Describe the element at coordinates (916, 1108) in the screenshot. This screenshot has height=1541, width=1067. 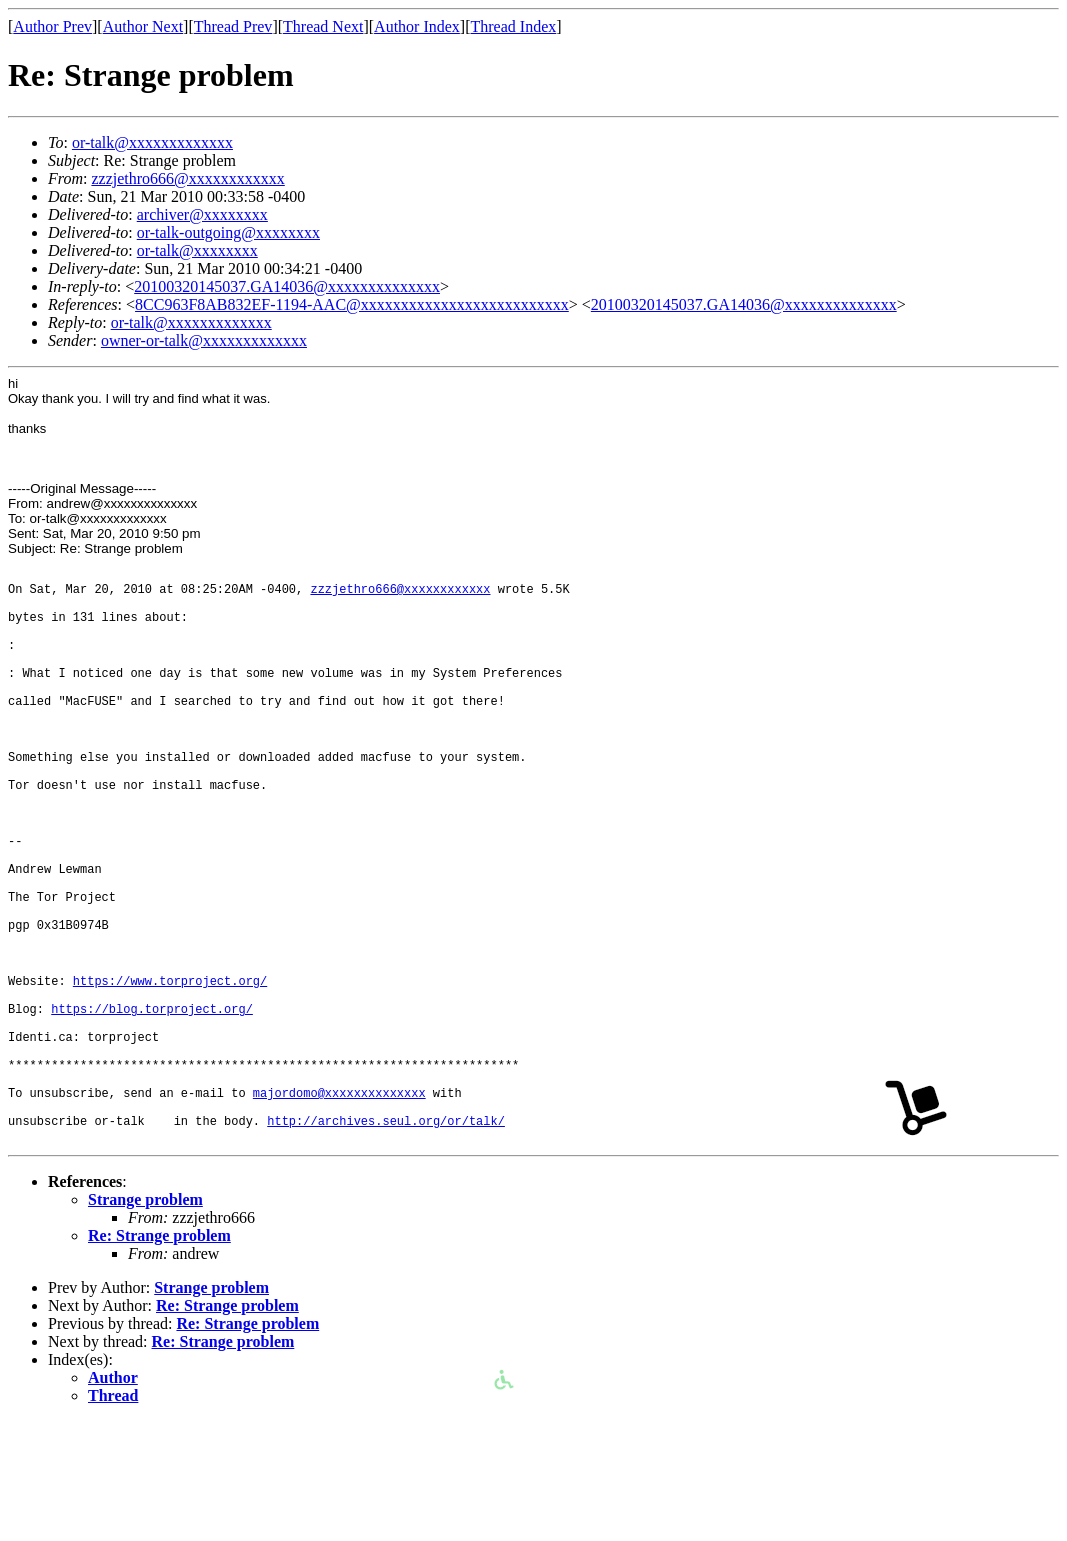
I see `access shipping or delivery options` at that location.